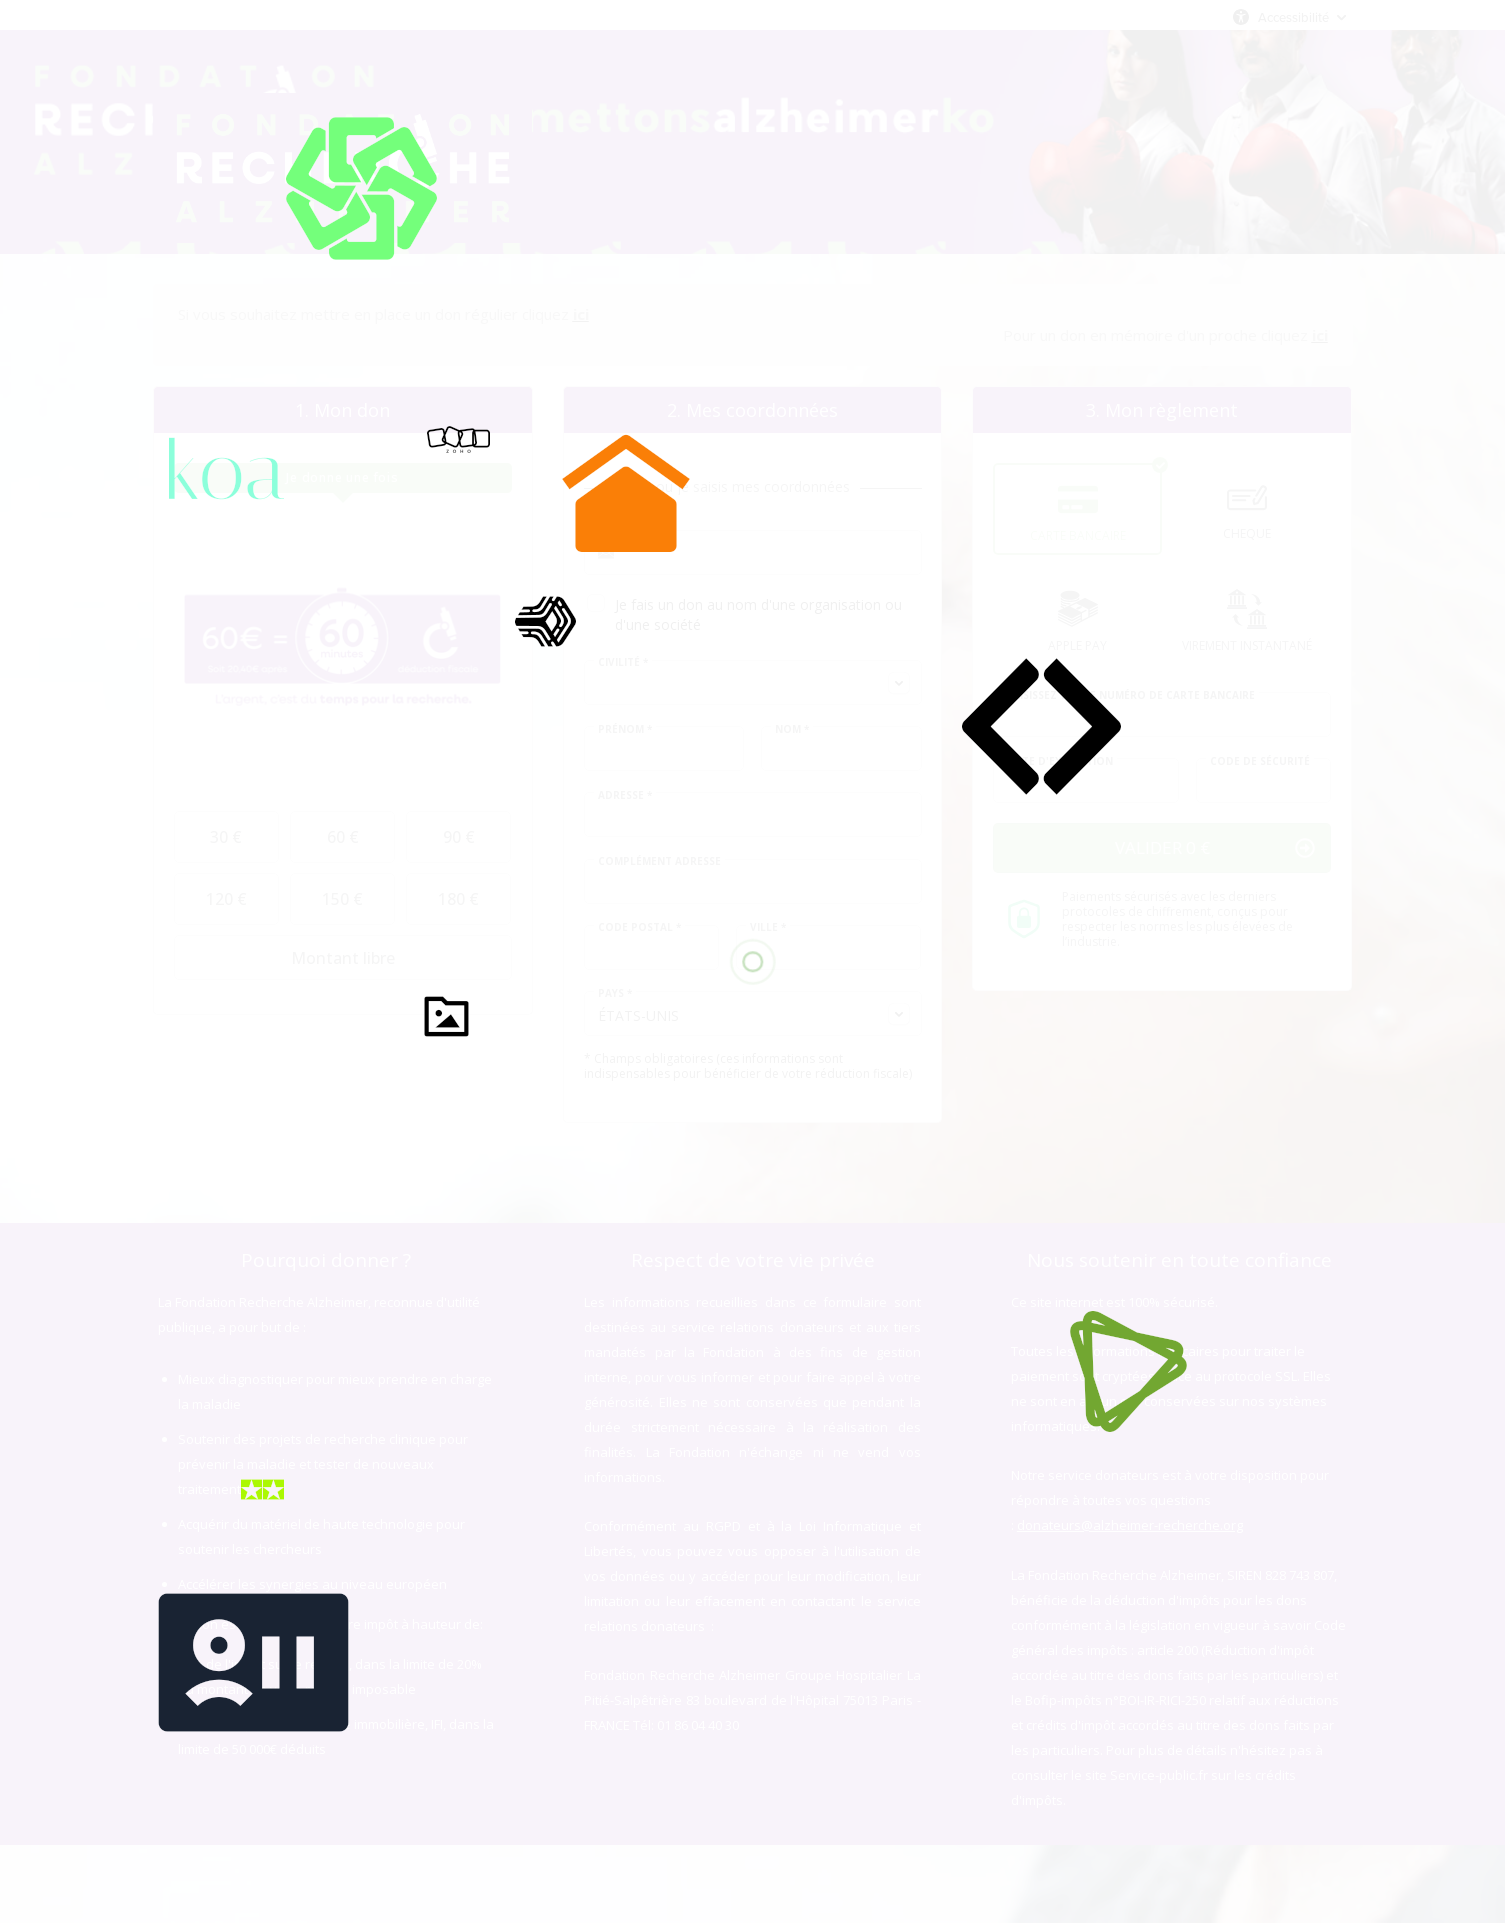 The width and height of the screenshot is (1505, 1923). Describe the element at coordinates (446, 1016) in the screenshot. I see `open photo or image folder` at that location.